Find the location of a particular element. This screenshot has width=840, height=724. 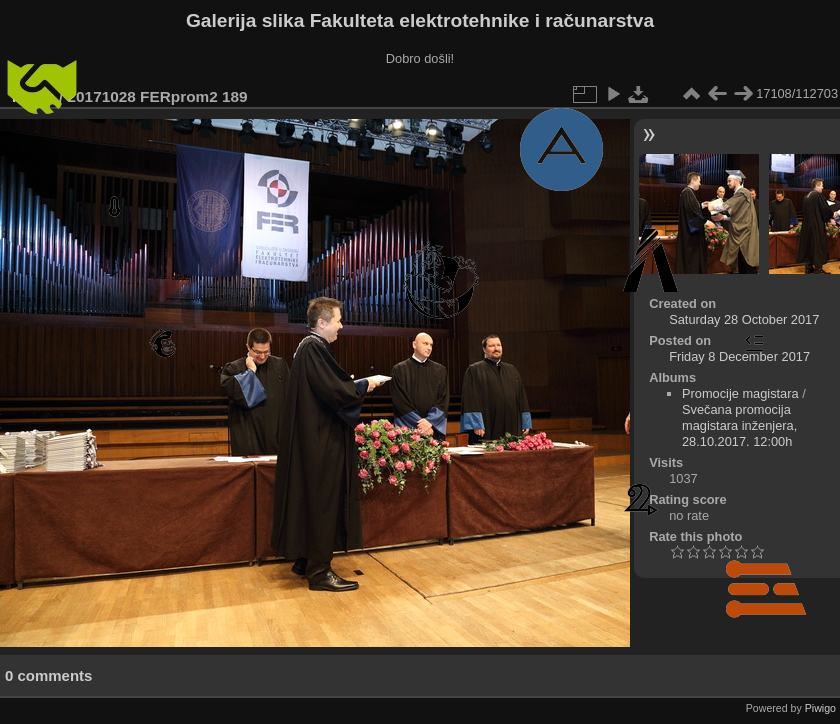

indicates a partnership or collaboration is located at coordinates (42, 87).